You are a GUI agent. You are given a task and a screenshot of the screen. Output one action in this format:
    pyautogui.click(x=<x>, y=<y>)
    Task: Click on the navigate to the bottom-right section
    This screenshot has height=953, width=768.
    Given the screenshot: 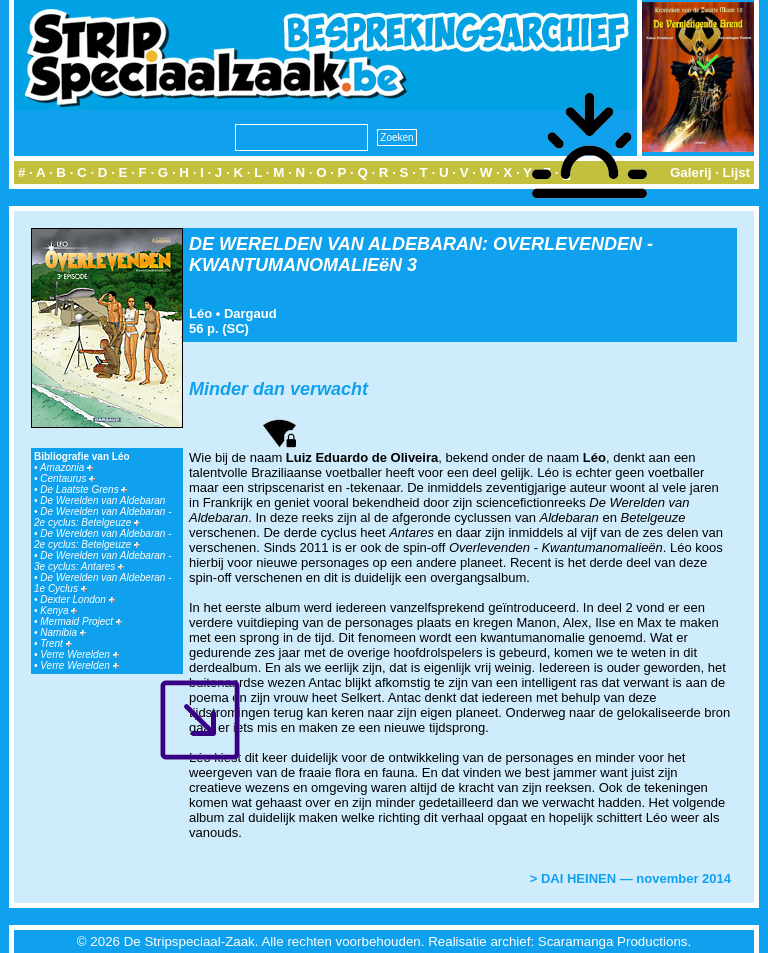 What is the action you would take?
    pyautogui.click(x=200, y=720)
    